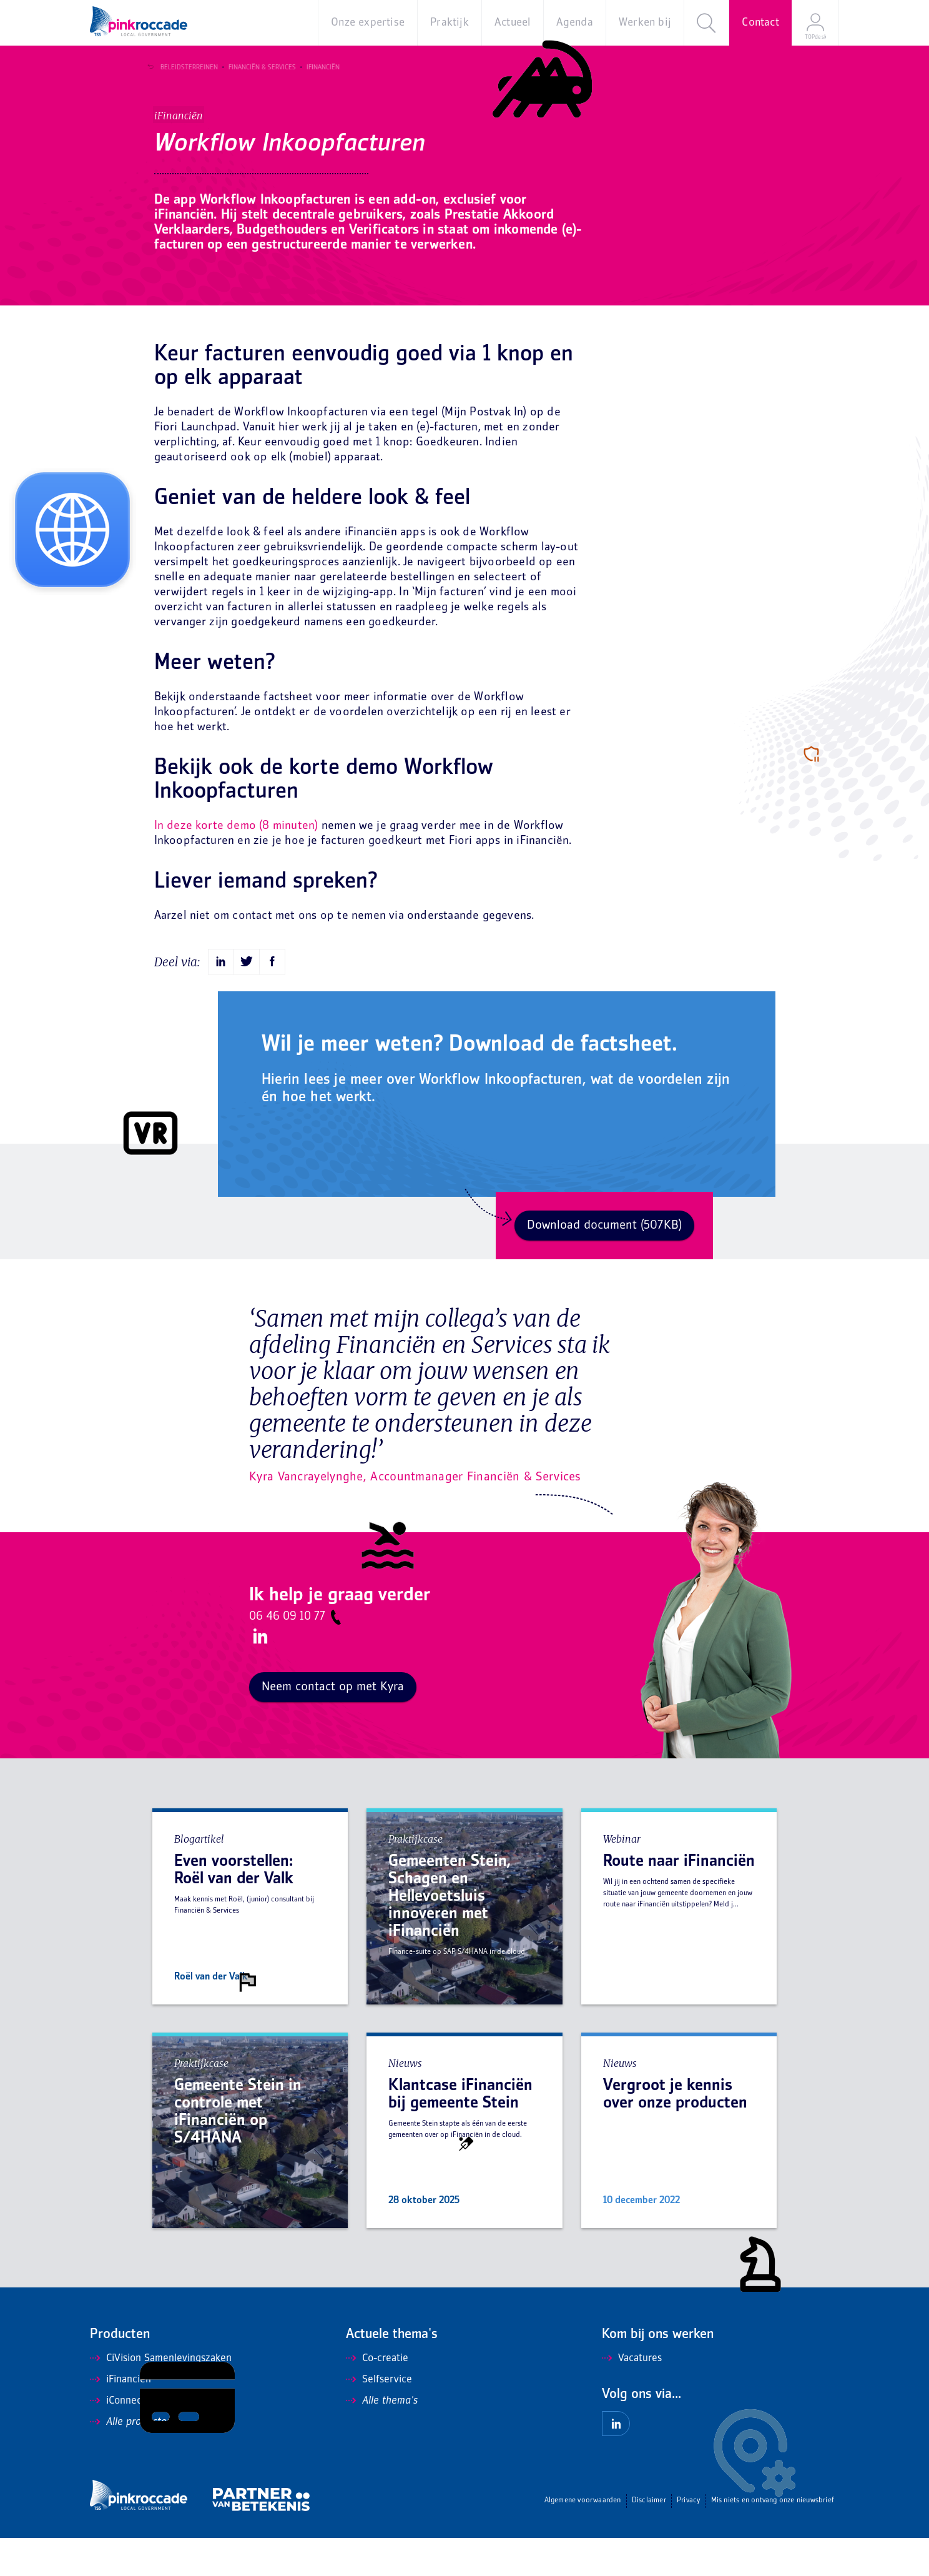 The width and height of the screenshot is (929, 2576). I want to click on pause security protection temporarily, so click(811, 753).